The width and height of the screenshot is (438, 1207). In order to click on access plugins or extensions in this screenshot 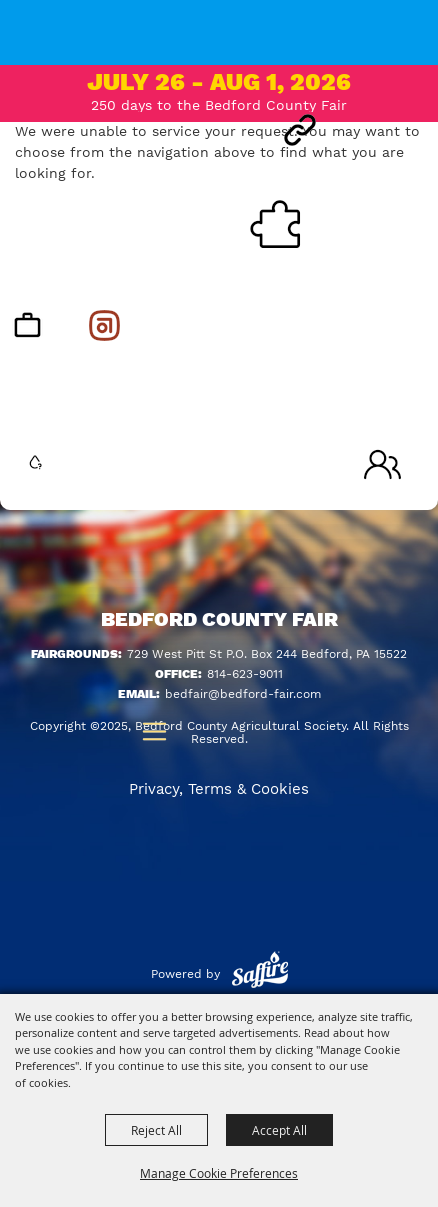, I will do `click(278, 226)`.